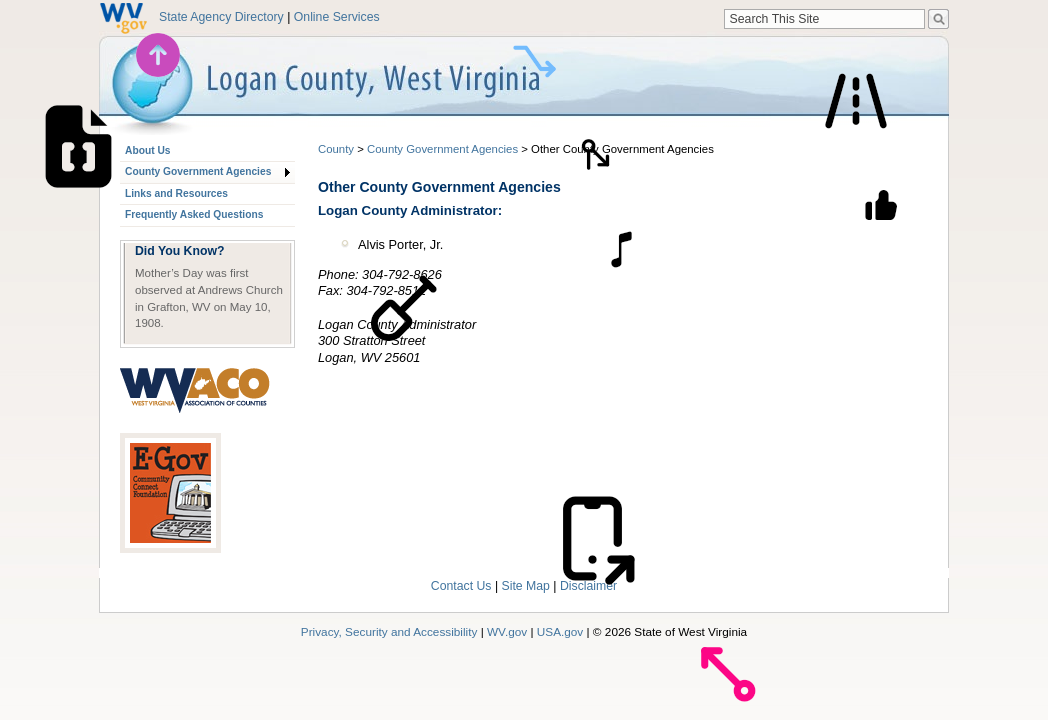  I want to click on take the first right exit at the roundabout, so click(595, 154).